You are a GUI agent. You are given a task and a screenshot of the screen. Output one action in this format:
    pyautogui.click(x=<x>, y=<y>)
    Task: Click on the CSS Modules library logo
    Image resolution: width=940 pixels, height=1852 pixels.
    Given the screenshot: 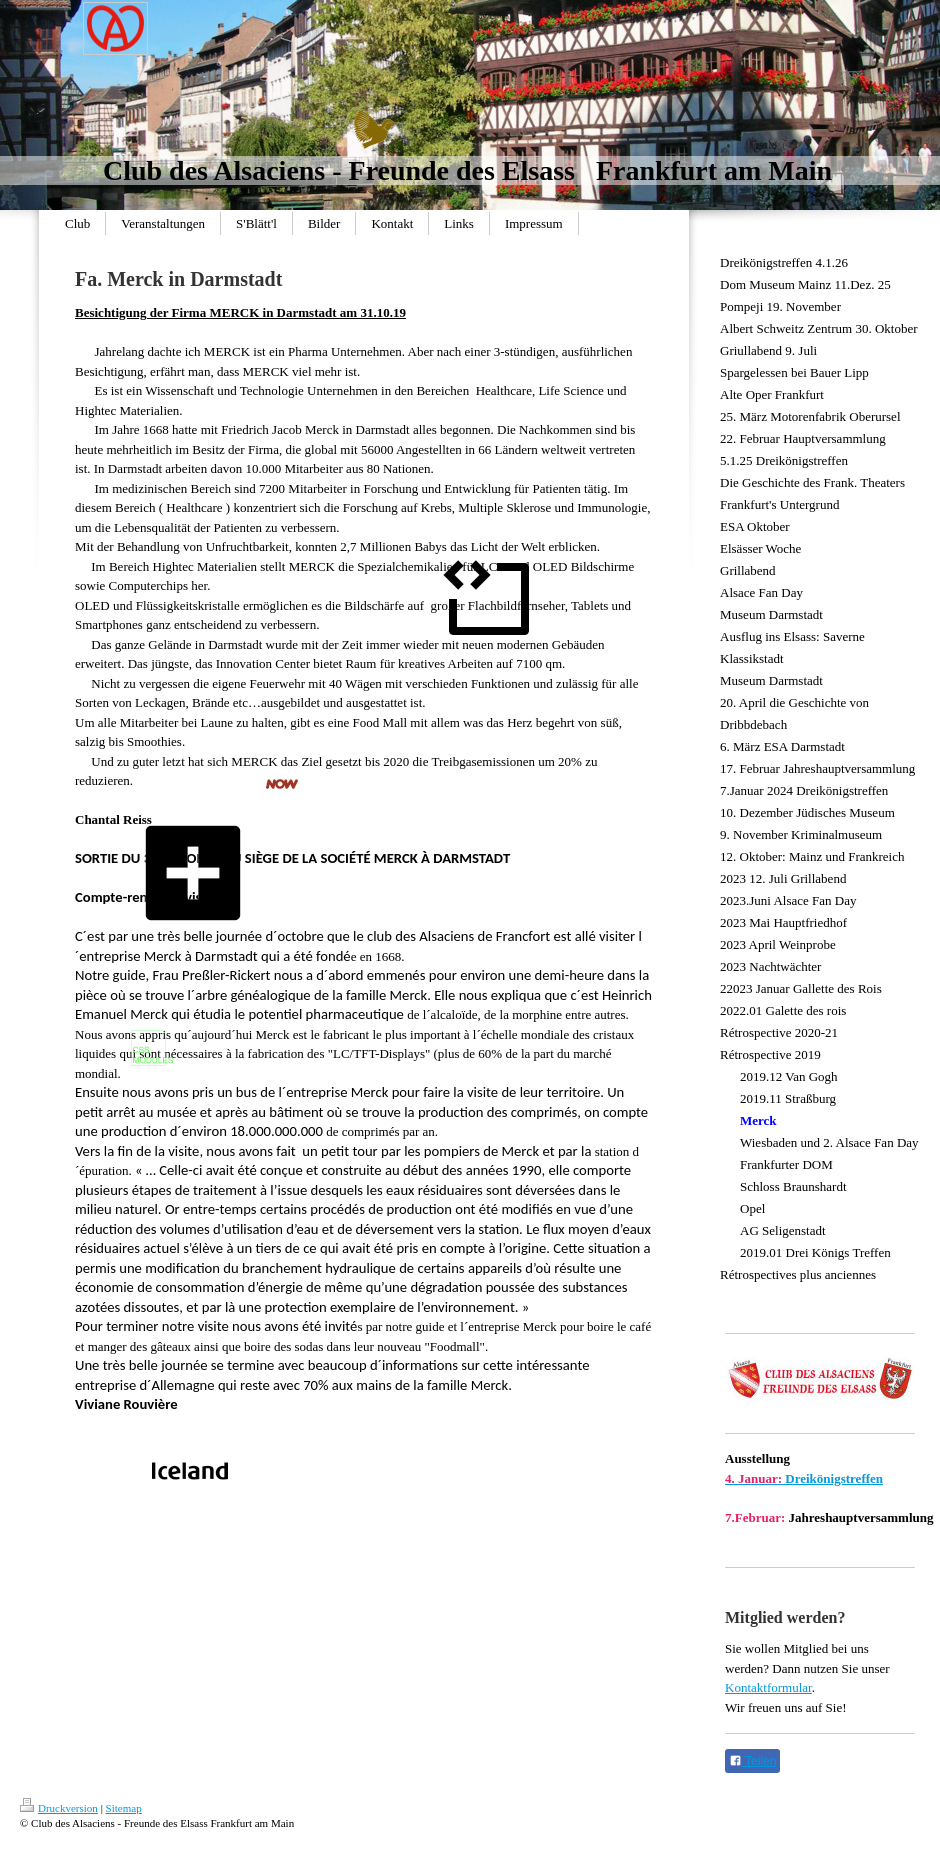 What is the action you would take?
    pyautogui.click(x=152, y=1048)
    